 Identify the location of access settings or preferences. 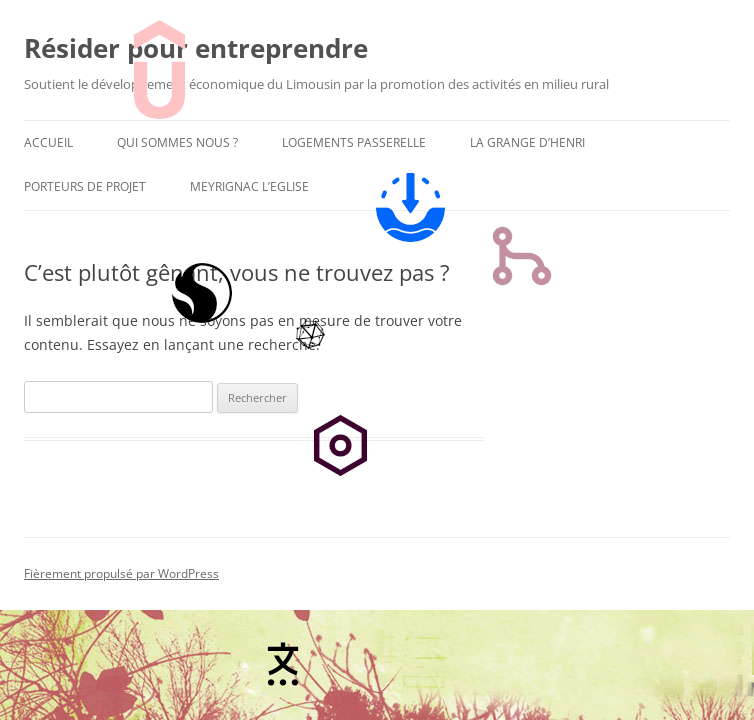
(340, 445).